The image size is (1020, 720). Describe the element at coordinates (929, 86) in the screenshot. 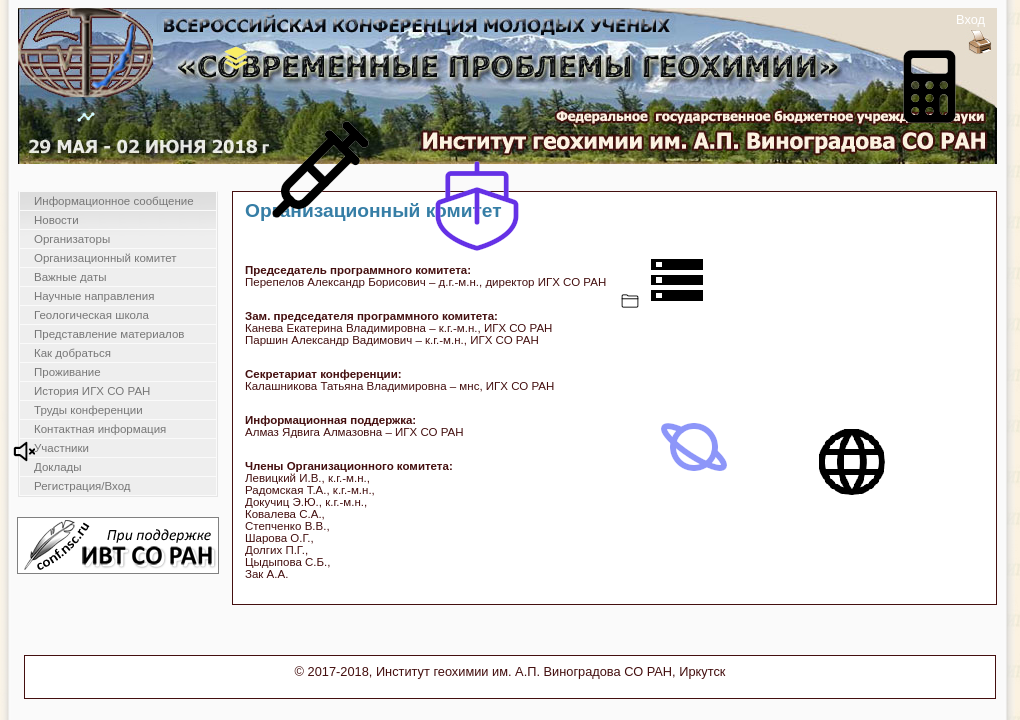

I see `open the calculator app` at that location.